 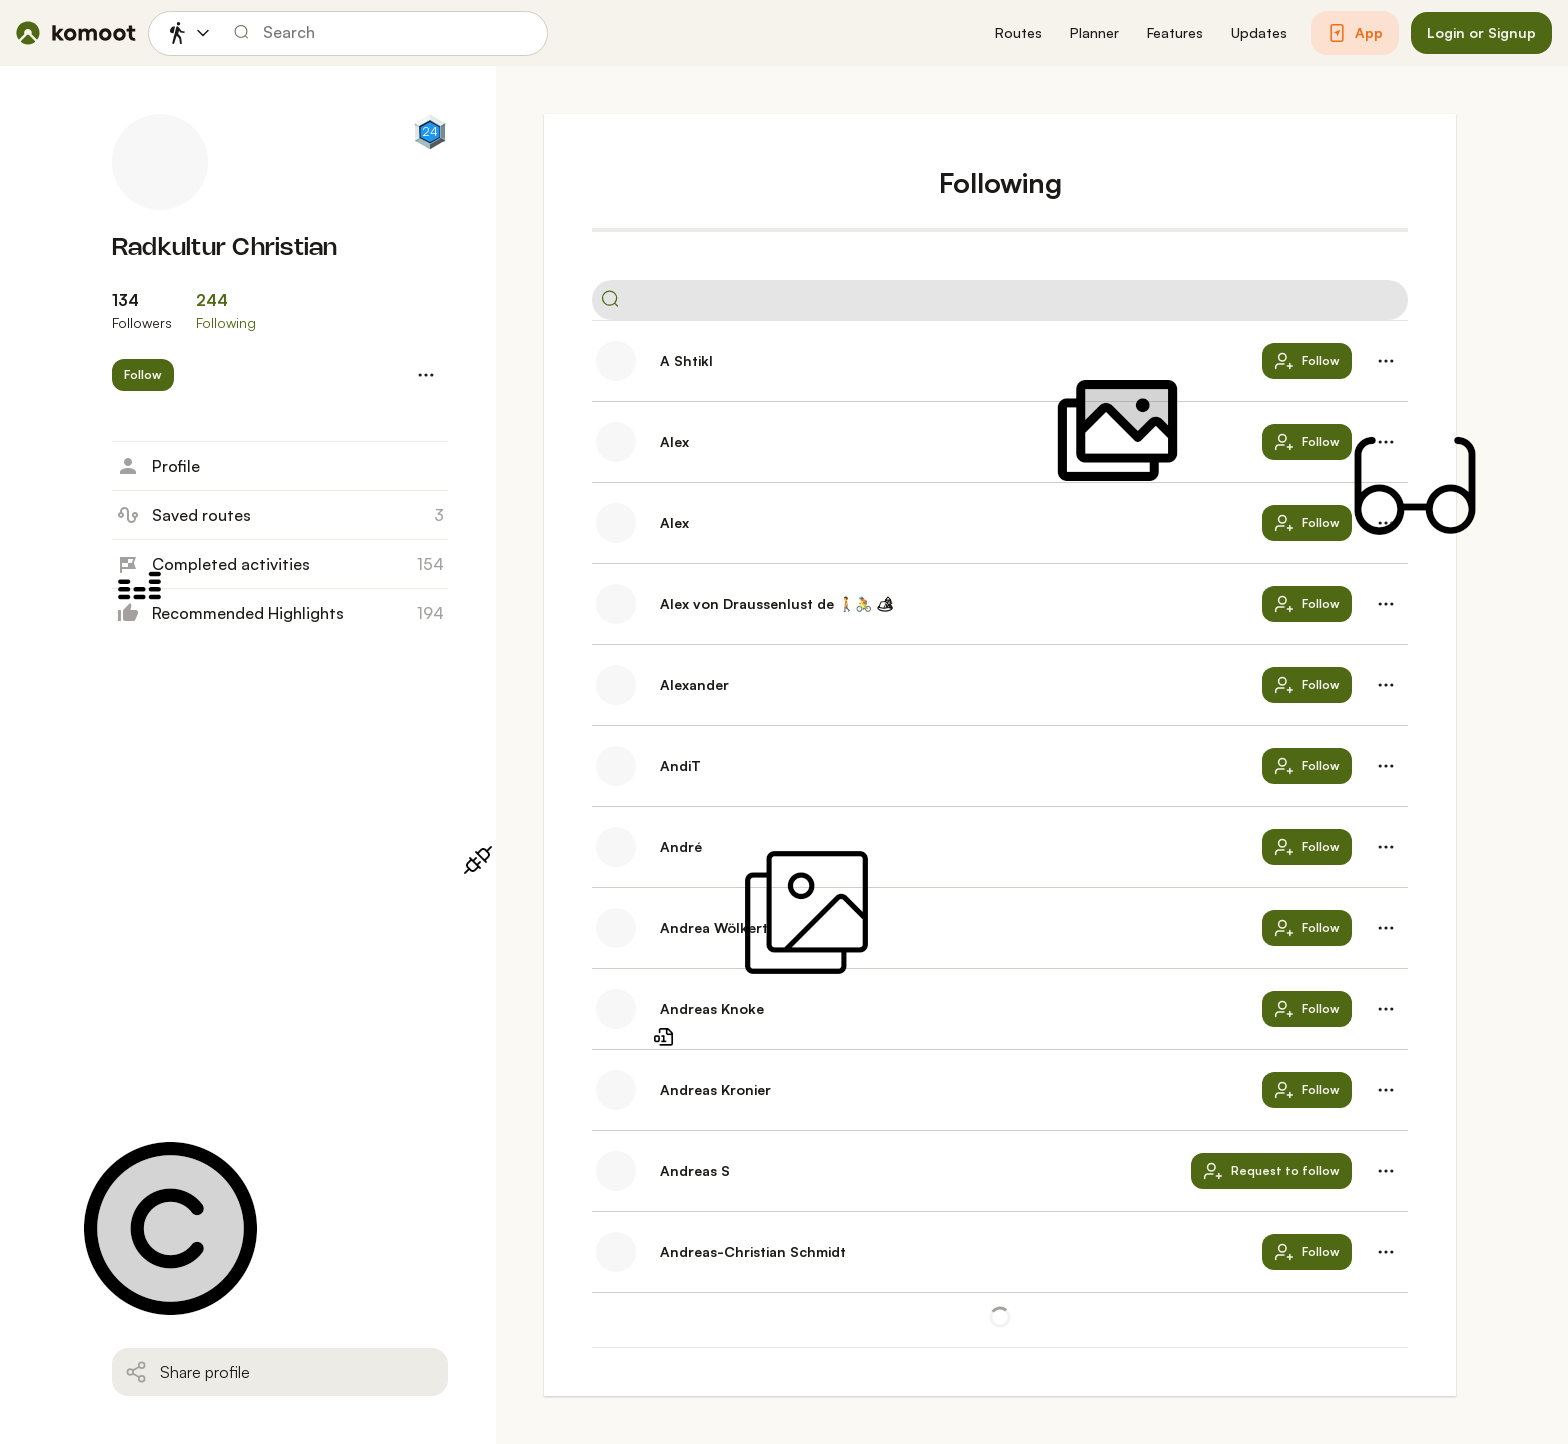 What do you see at coordinates (663, 1037) in the screenshot?
I see `view or open a binary file` at bounding box center [663, 1037].